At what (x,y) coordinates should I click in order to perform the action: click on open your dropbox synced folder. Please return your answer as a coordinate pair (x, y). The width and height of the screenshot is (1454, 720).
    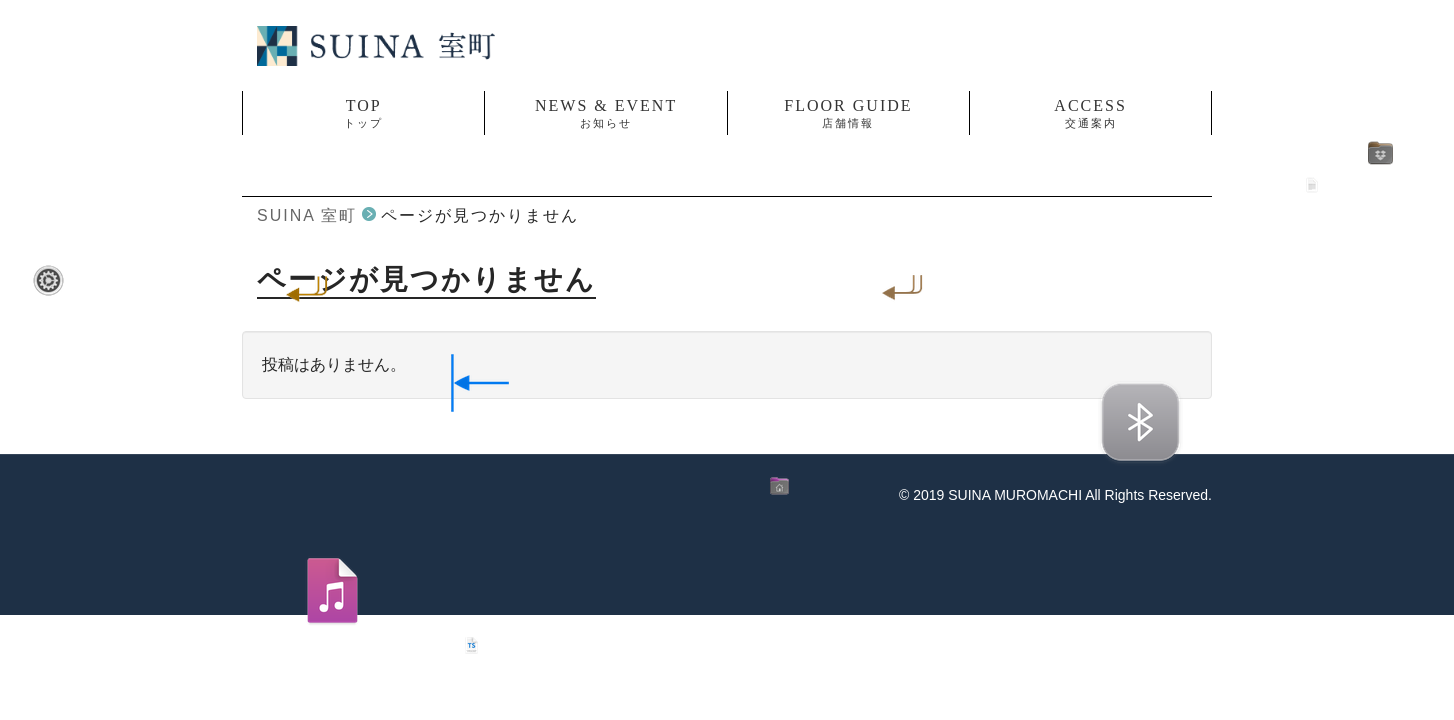
    Looking at the image, I should click on (1380, 152).